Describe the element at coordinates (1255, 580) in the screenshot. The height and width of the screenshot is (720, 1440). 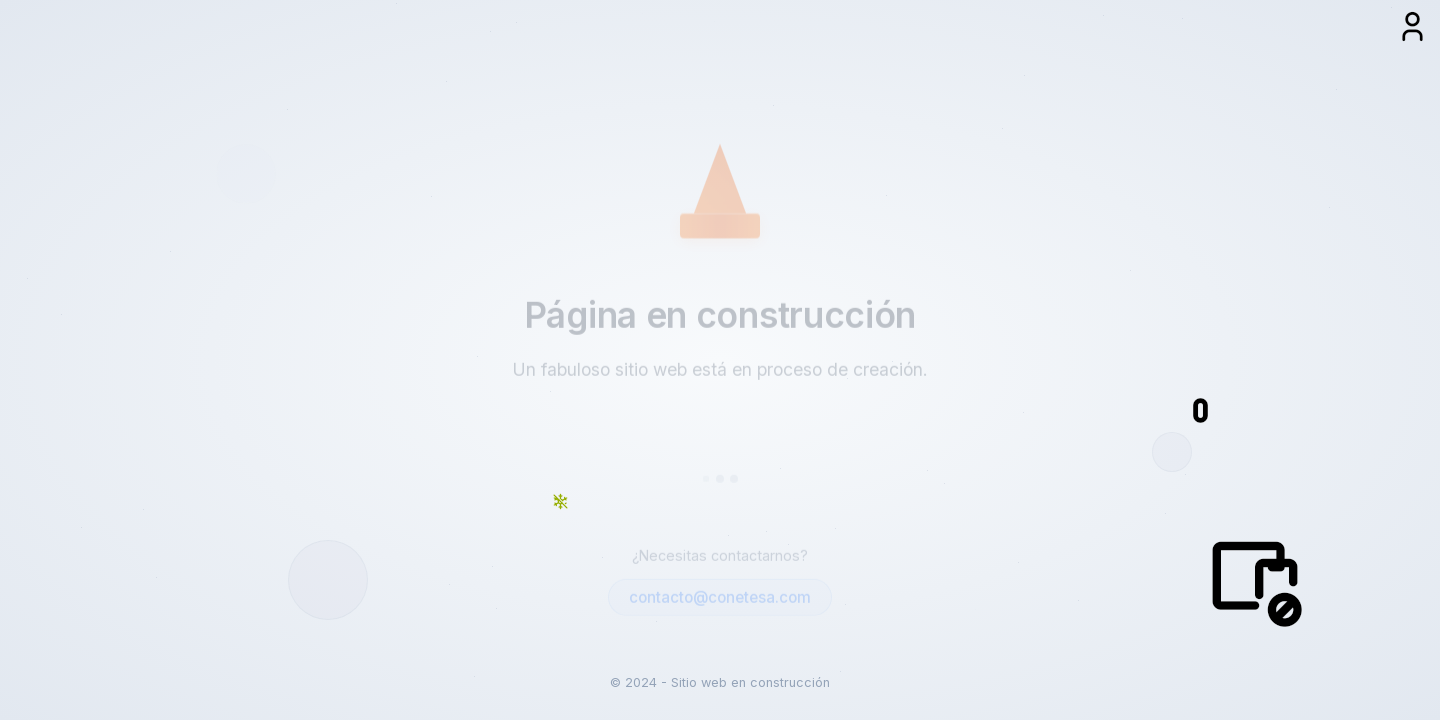
I see `disconnect or unpair a device` at that location.